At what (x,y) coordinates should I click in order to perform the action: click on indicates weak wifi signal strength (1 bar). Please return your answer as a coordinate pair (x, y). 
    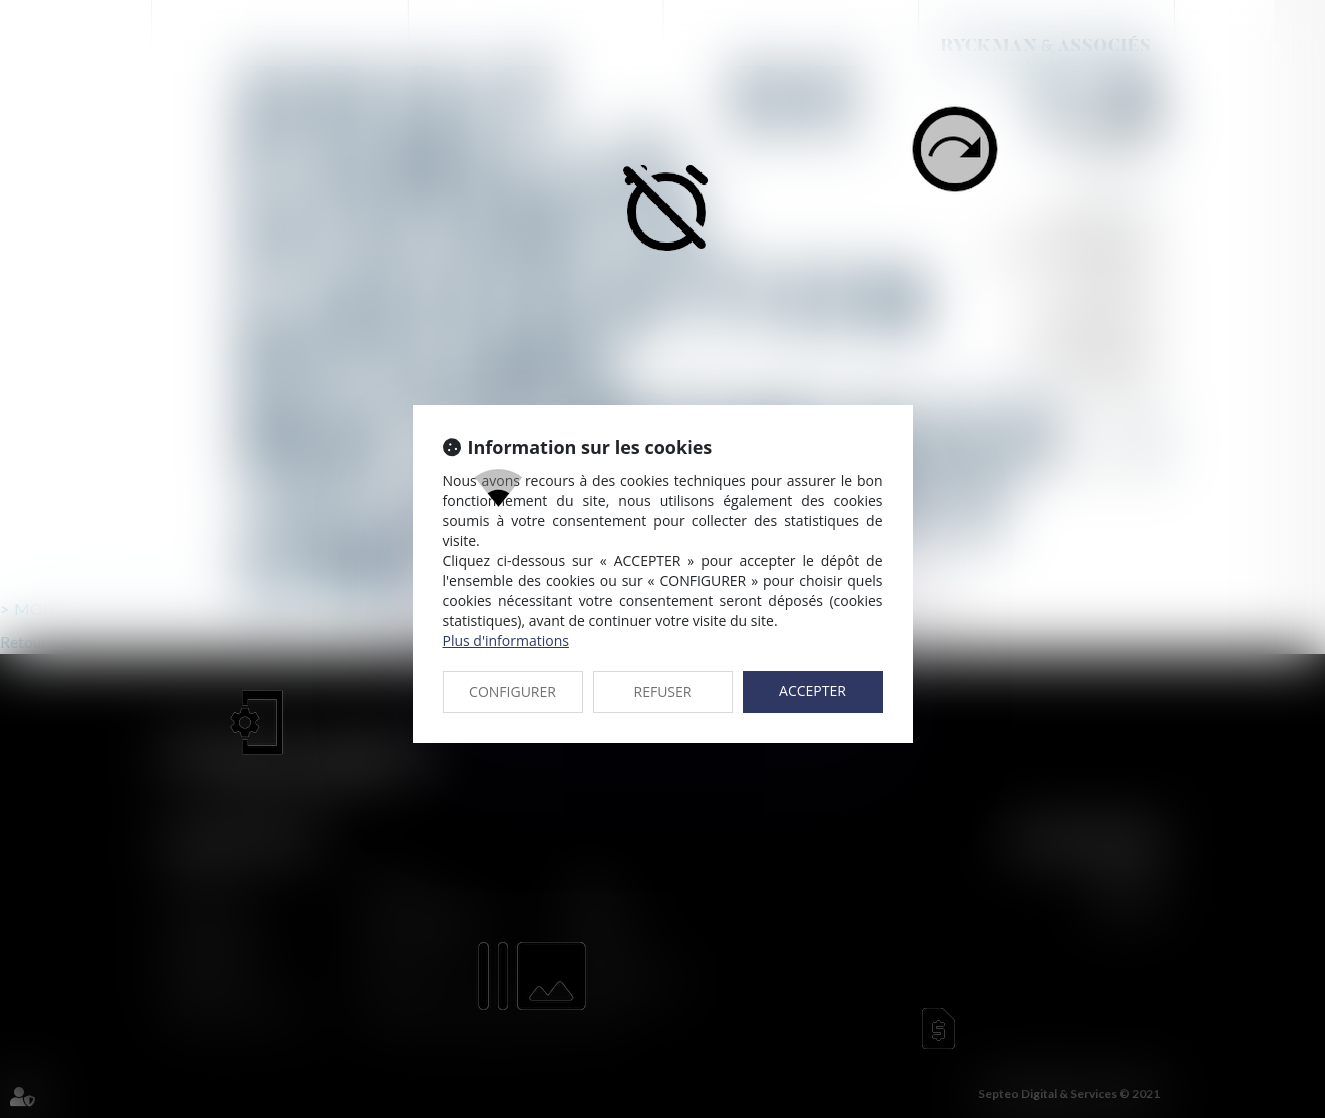
    Looking at the image, I should click on (498, 487).